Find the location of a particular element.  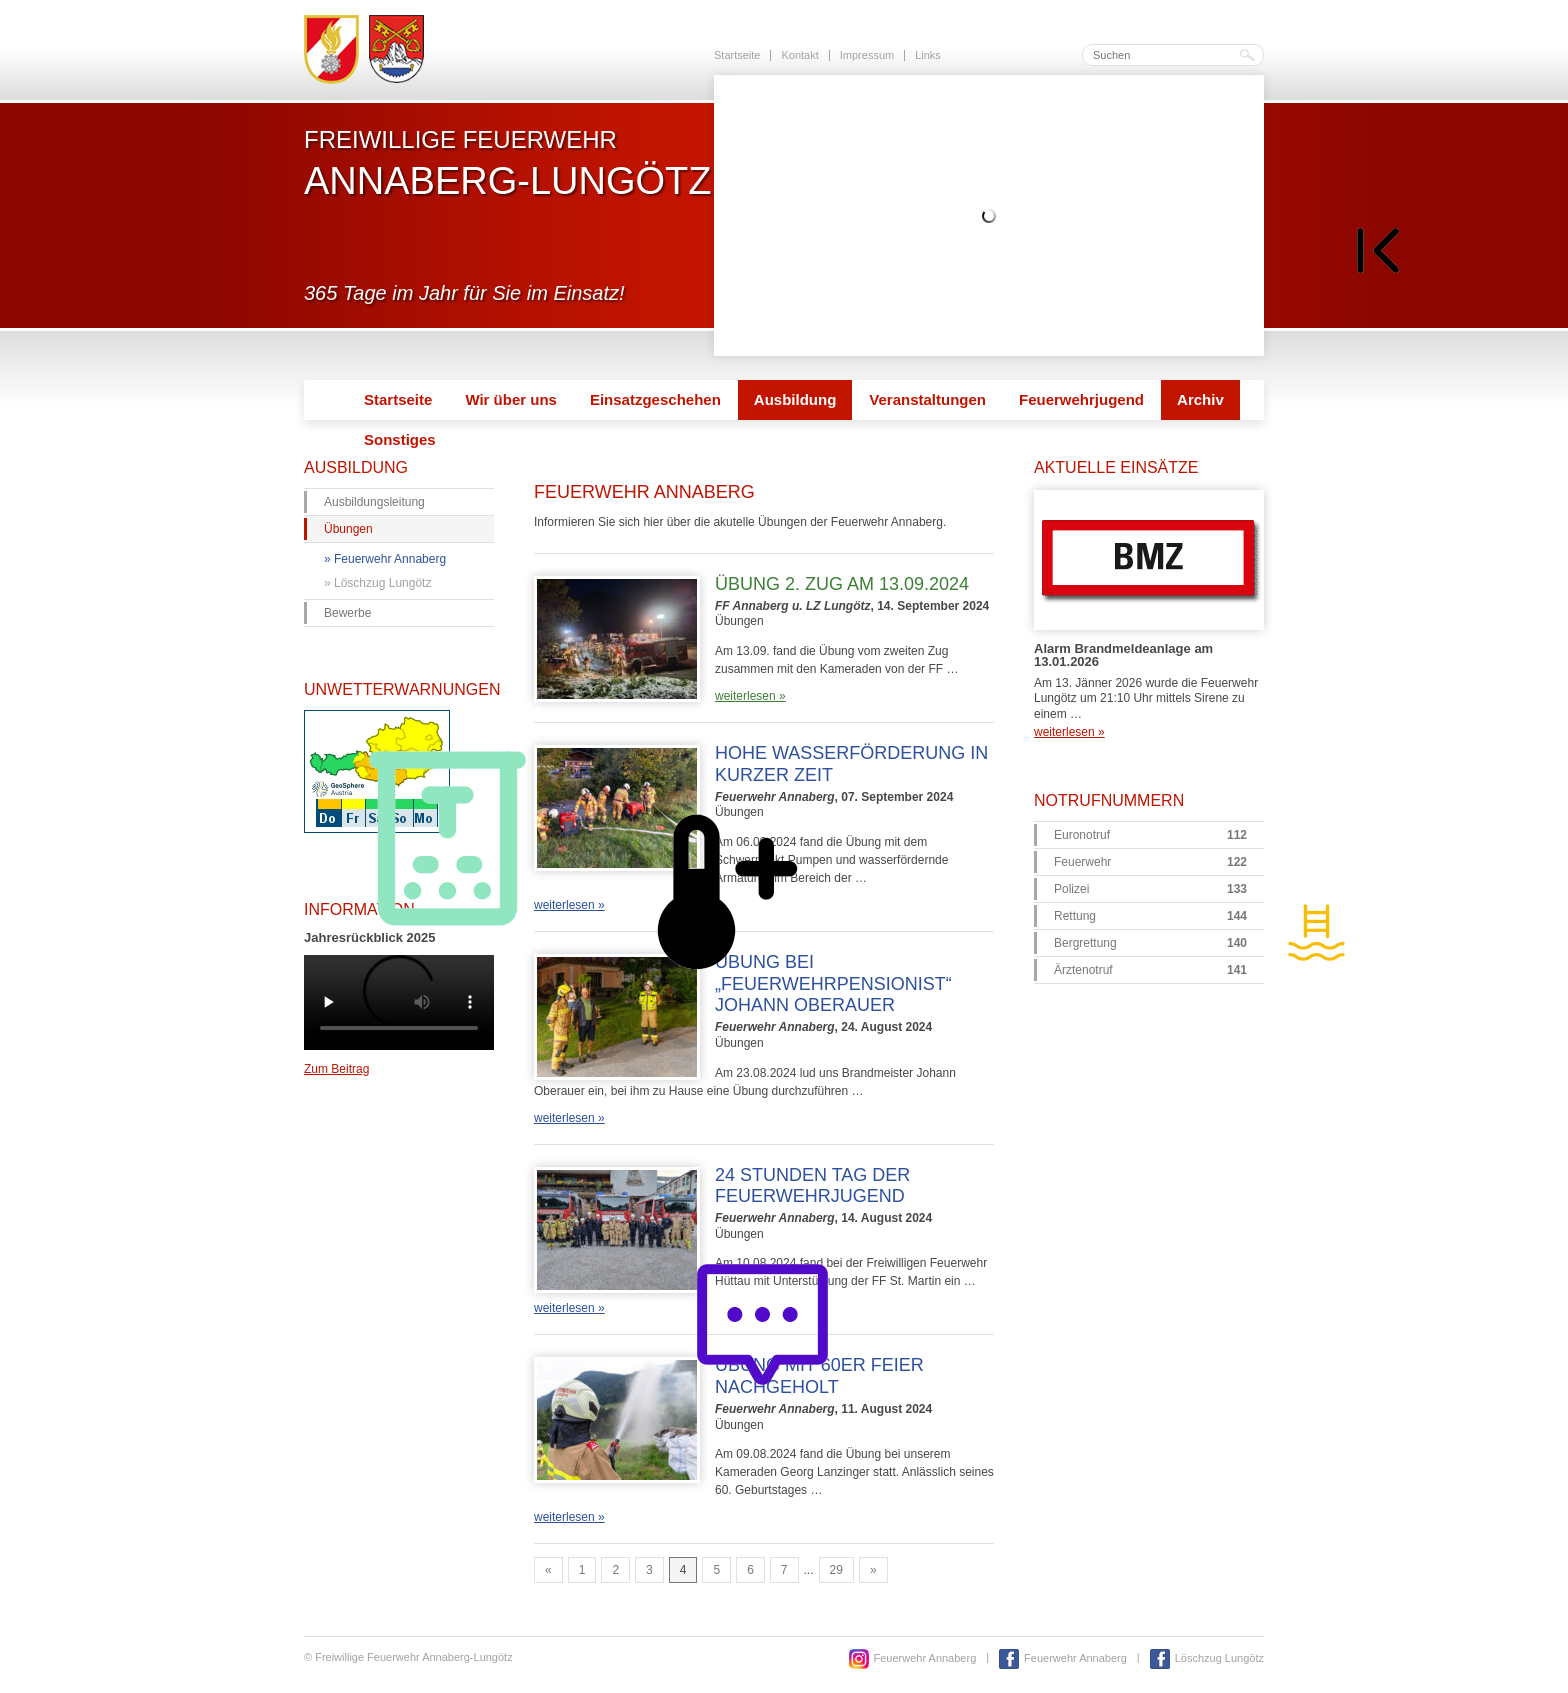

view data table or spreadsheet is located at coordinates (447, 838).